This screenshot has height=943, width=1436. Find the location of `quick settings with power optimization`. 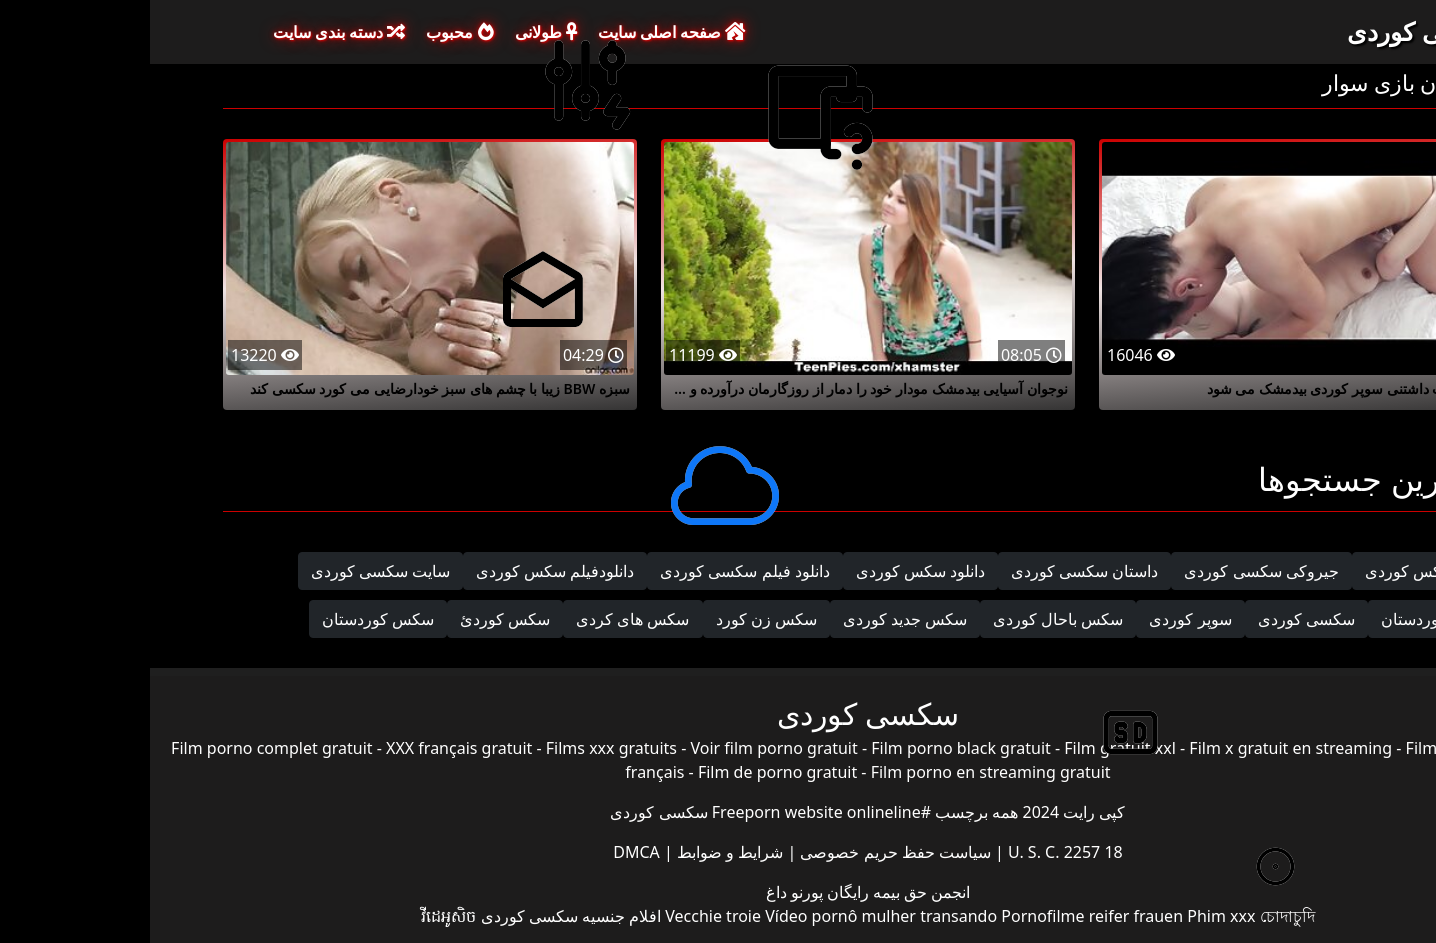

quick settings with power optimization is located at coordinates (585, 80).